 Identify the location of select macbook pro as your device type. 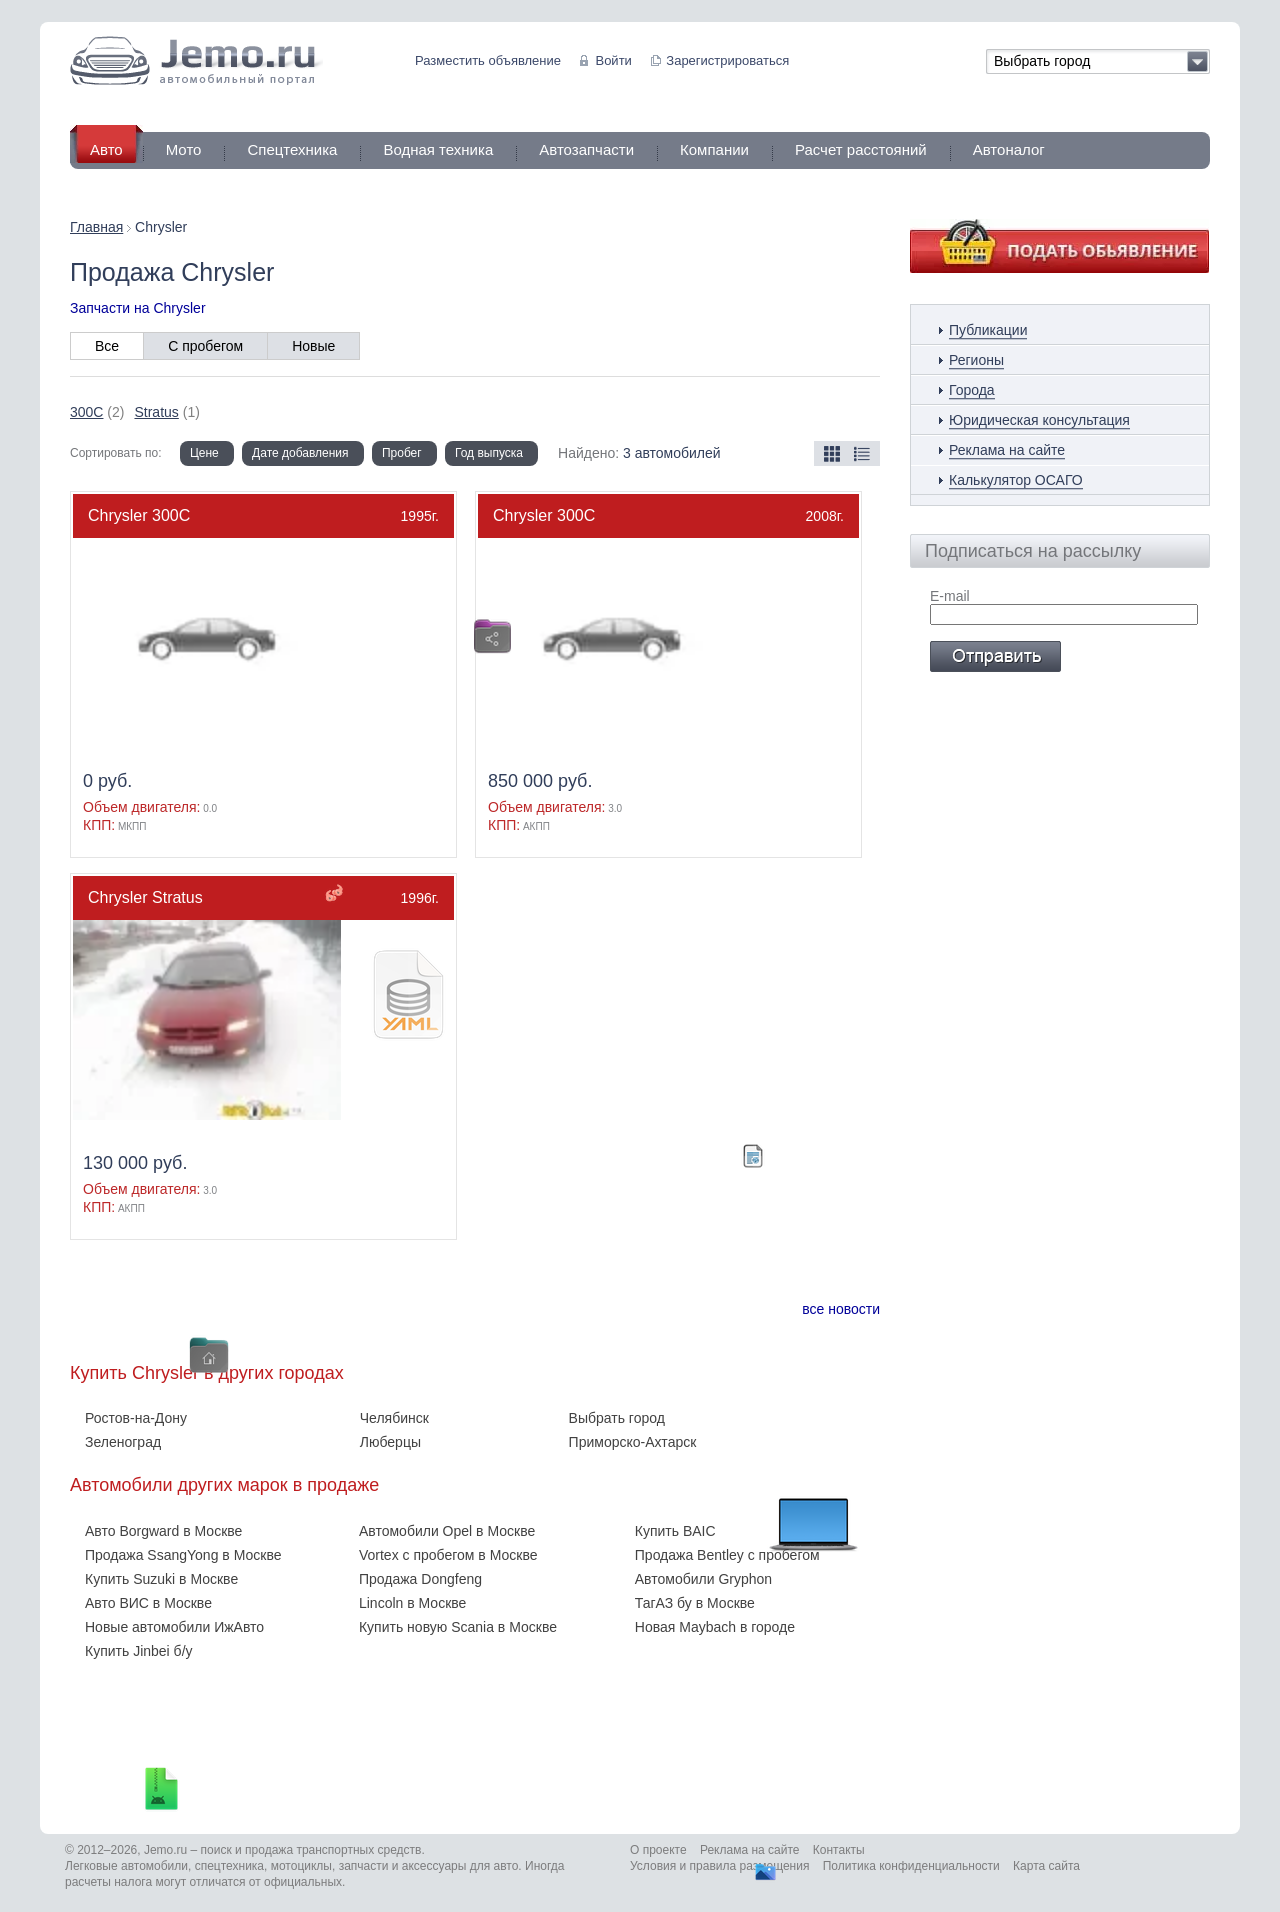
(813, 1521).